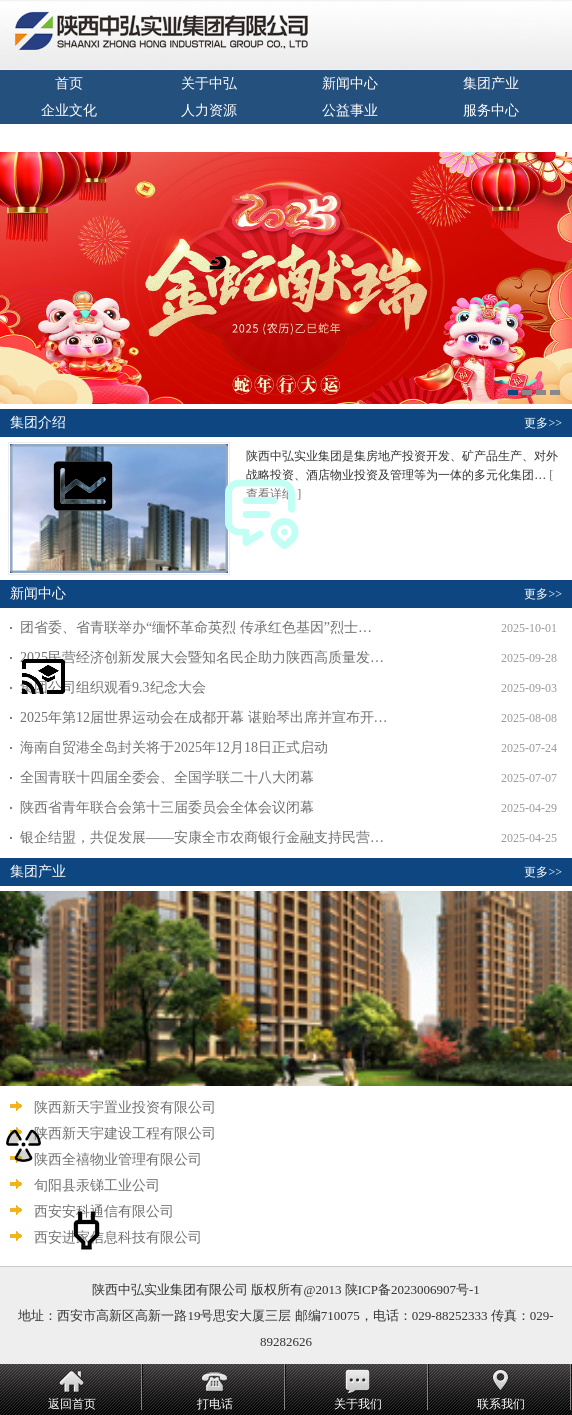  What do you see at coordinates (86, 1230) in the screenshot?
I see `indicates device is charging or connected to power` at bounding box center [86, 1230].